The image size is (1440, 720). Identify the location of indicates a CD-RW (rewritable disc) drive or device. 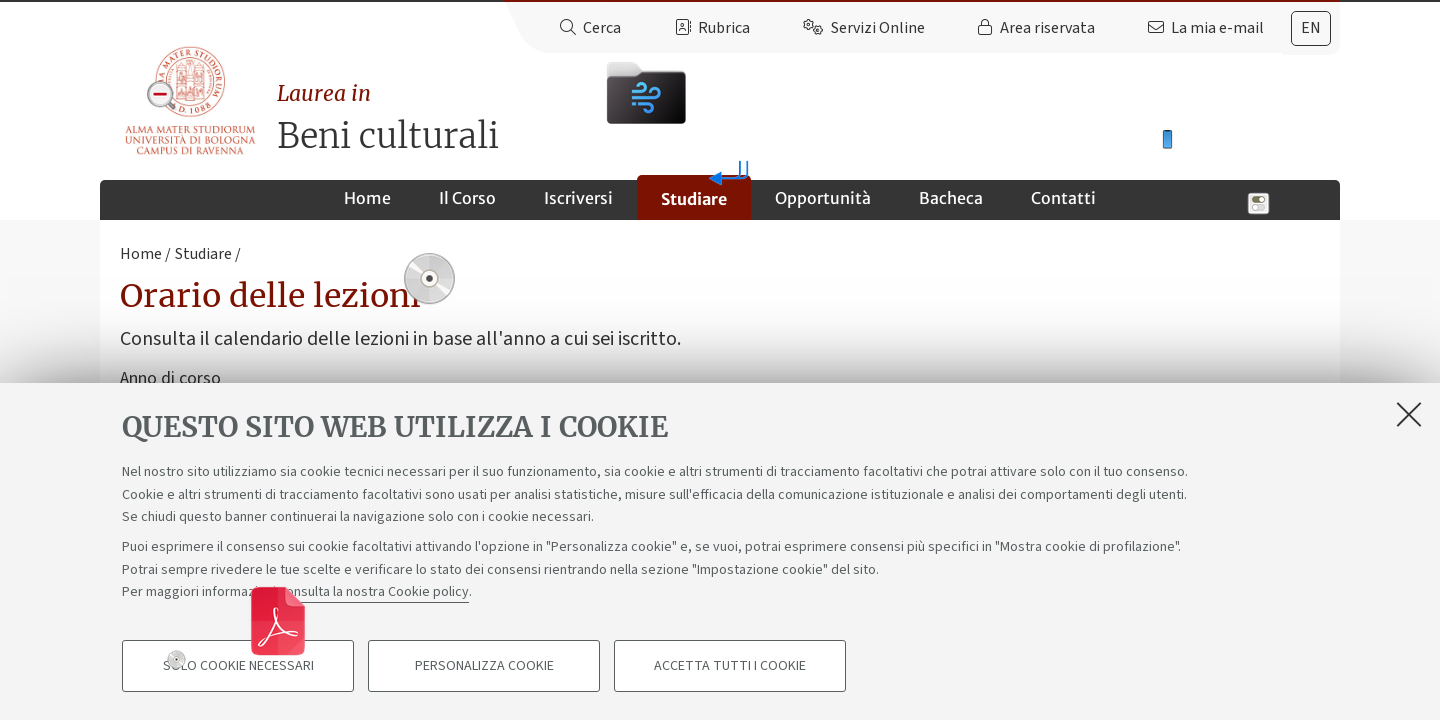
(429, 278).